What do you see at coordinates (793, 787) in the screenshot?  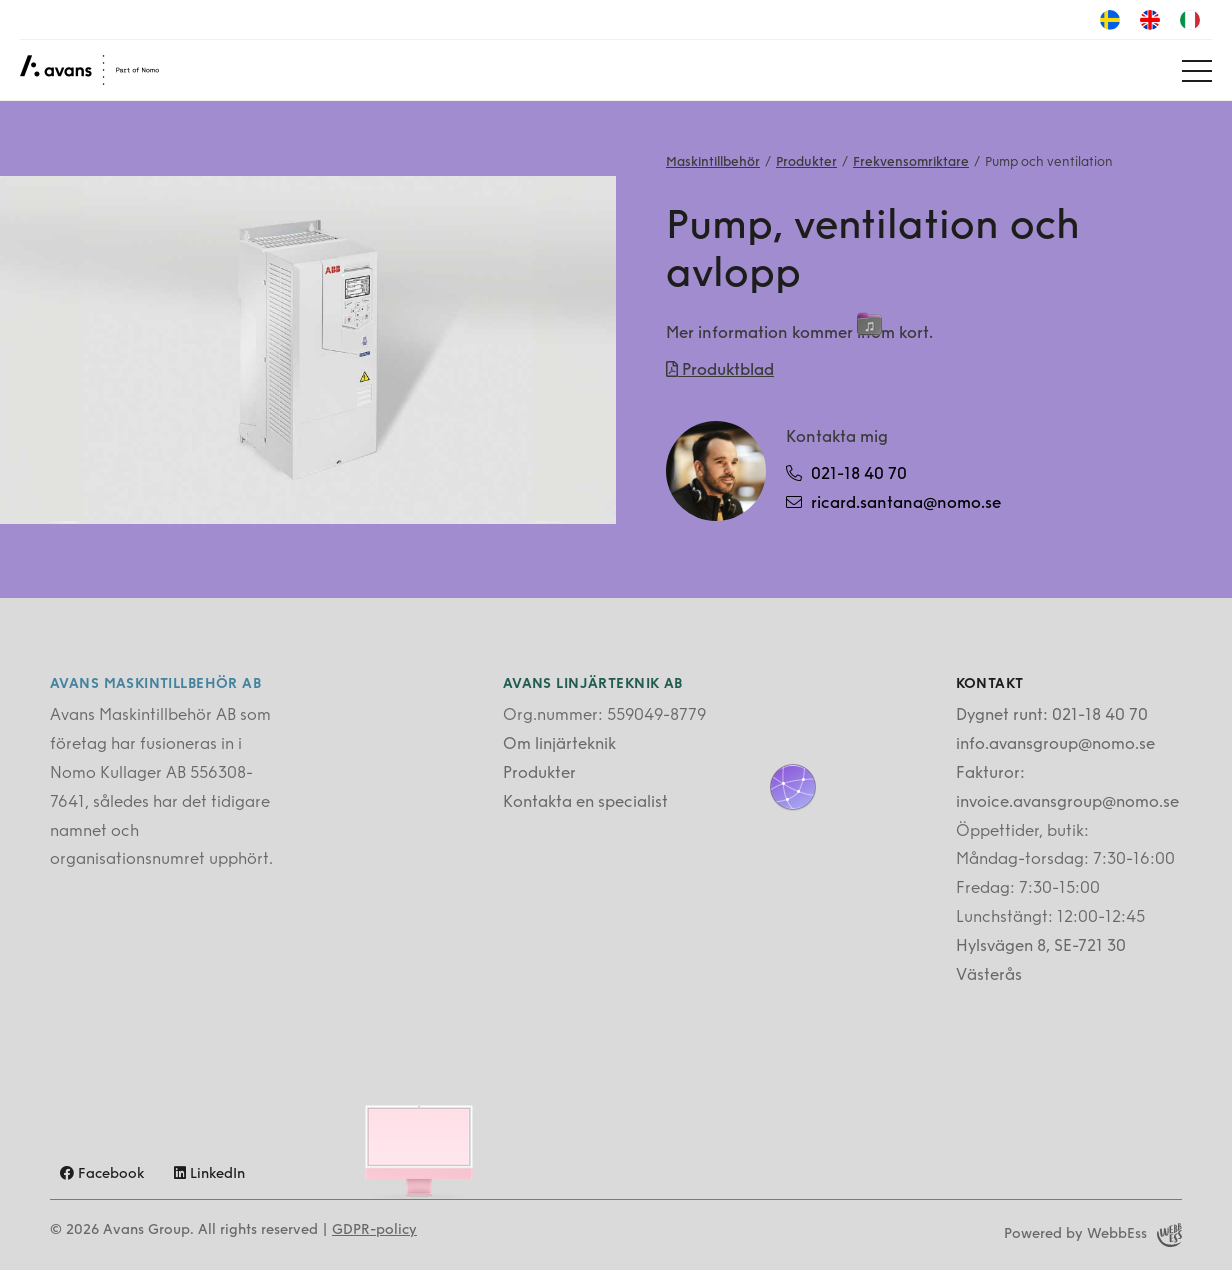 I see `access network workgroup or shared resources` at bounding box center [793, 787].